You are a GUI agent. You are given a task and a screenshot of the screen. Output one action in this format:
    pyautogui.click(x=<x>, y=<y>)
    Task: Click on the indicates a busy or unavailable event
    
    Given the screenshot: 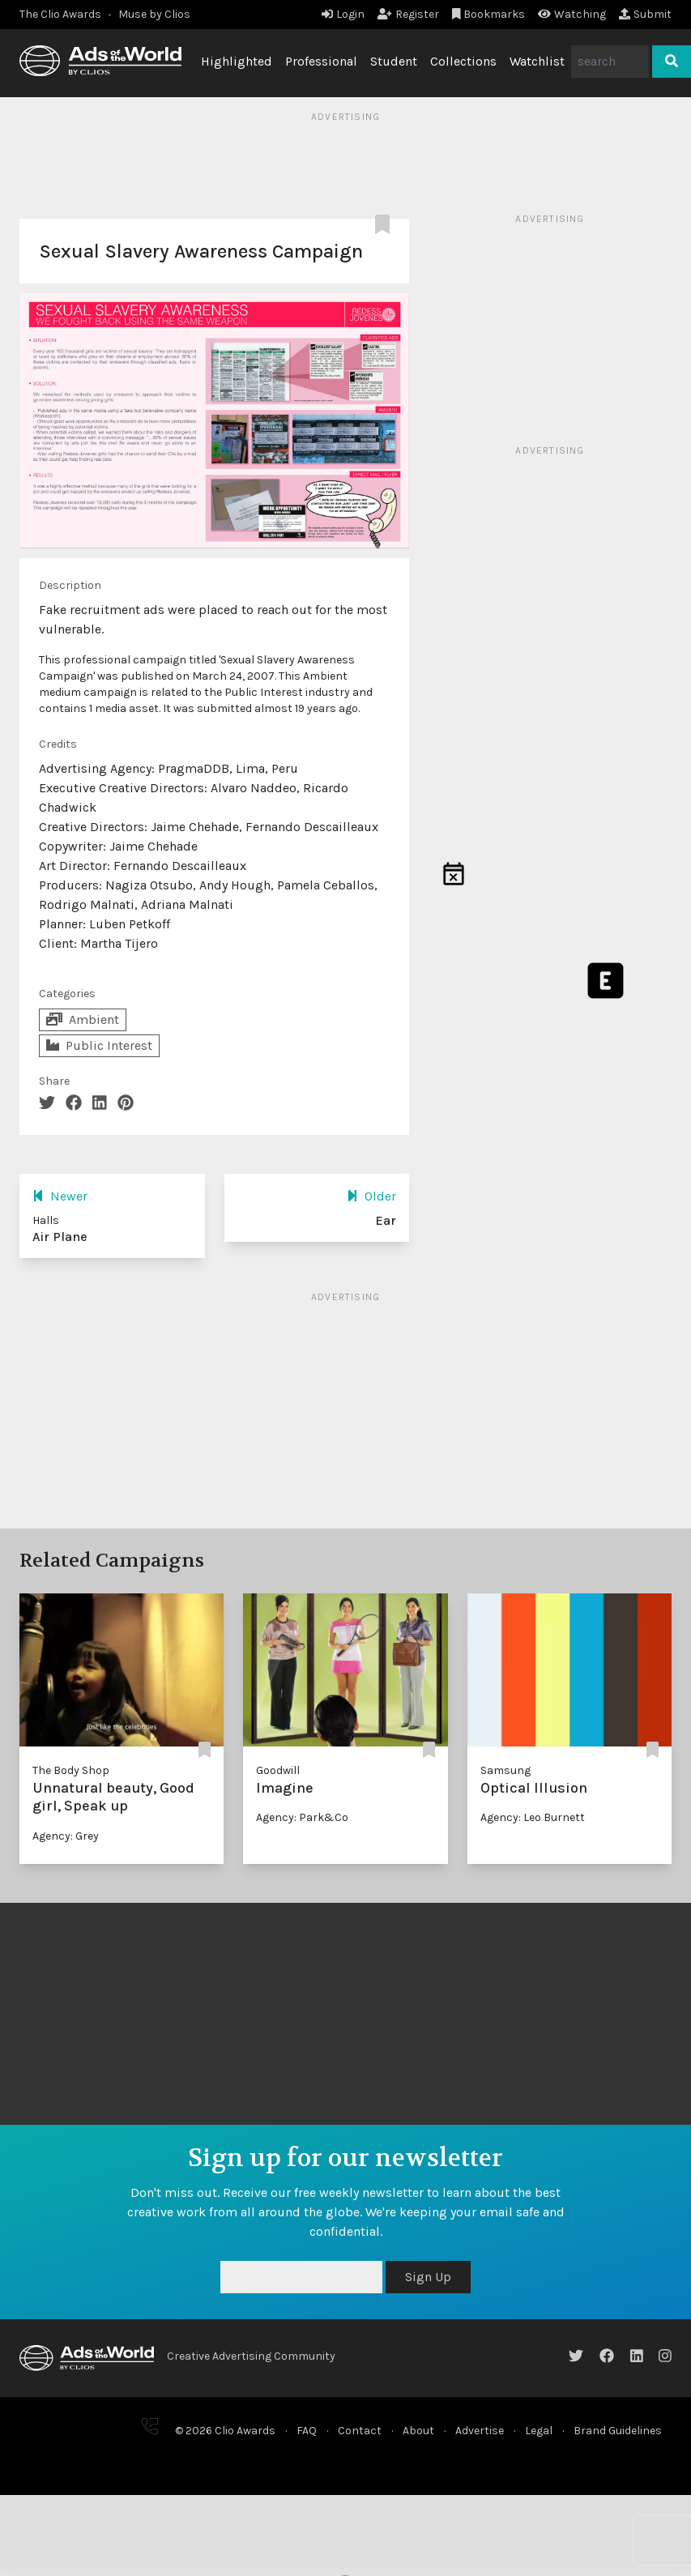 What is the action you would take?
    pyautogui.click(x=454, y=875)
    